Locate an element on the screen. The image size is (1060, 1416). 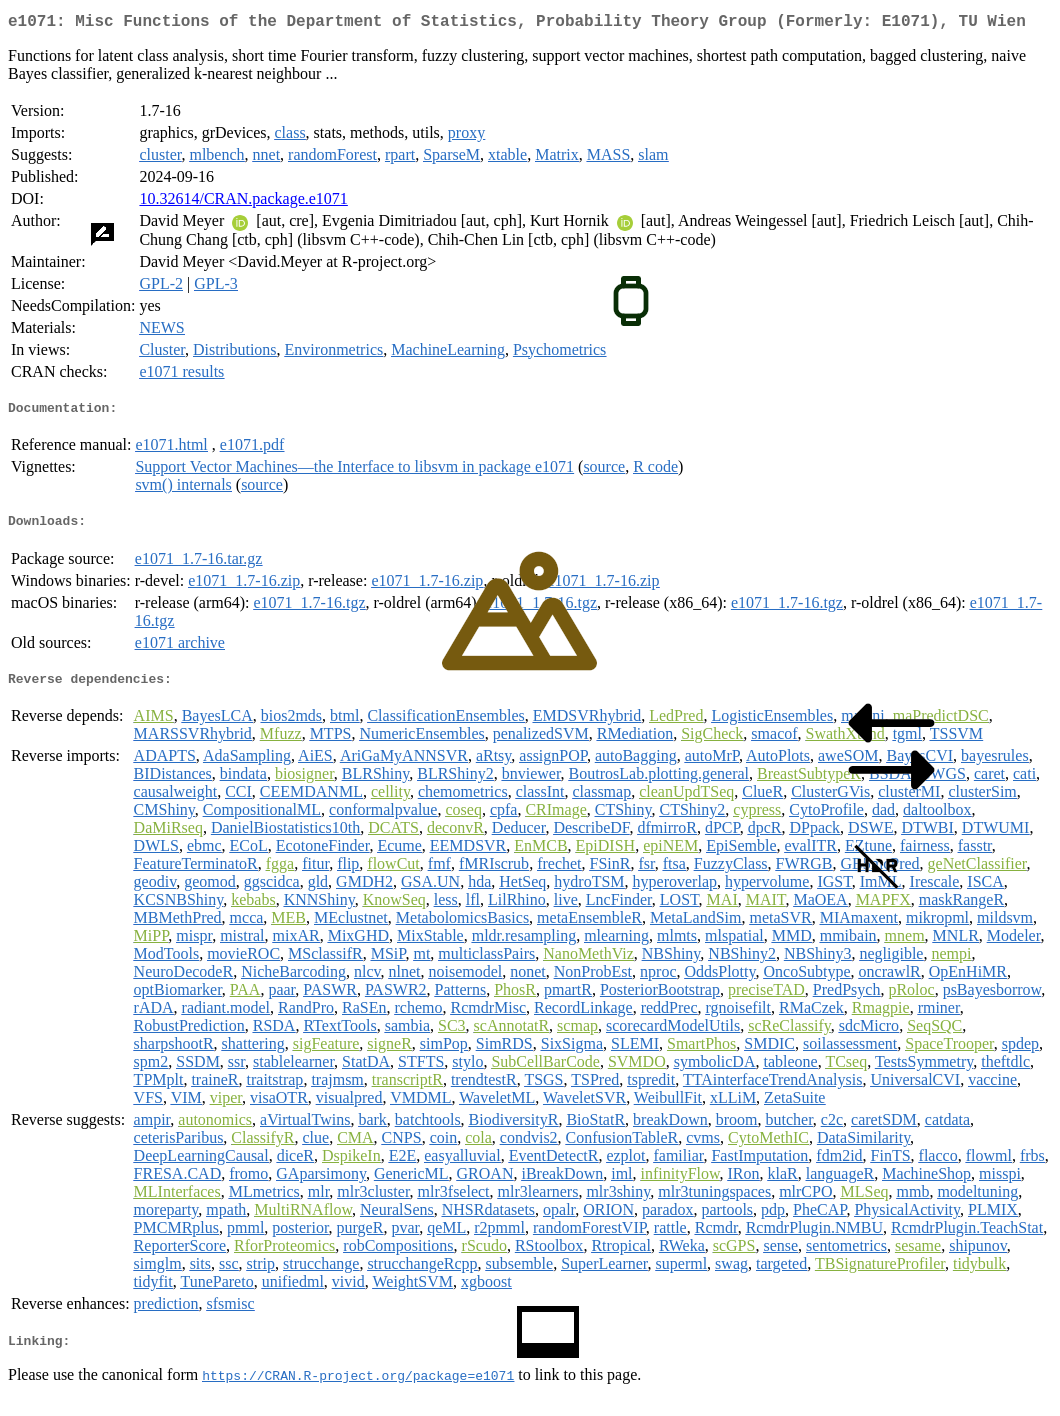
write a review or rating is located at coordinates (102, 234).